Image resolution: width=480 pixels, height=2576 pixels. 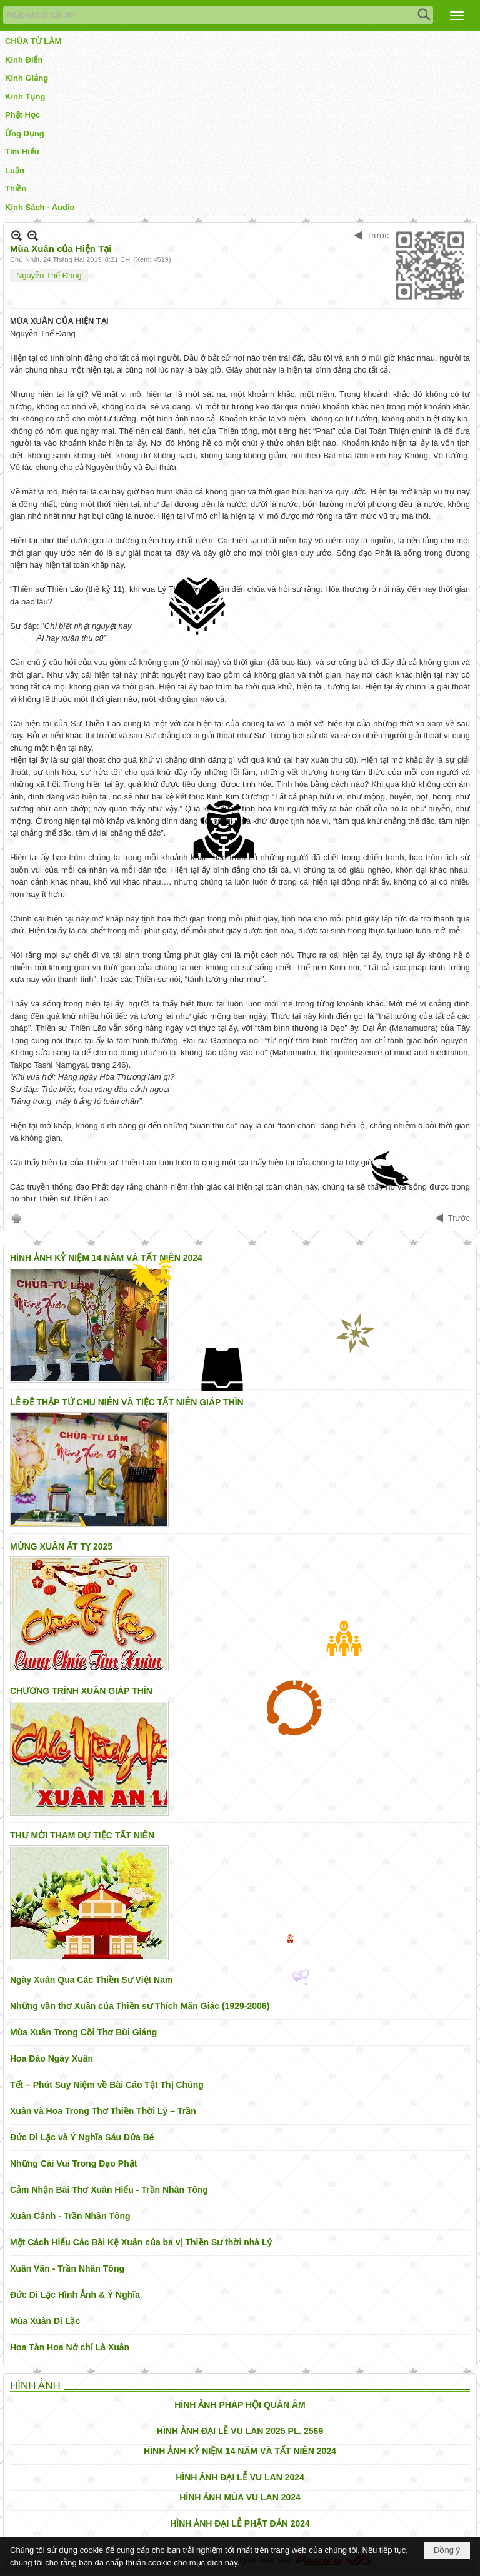 What do you see at coordinates (355, 1333) in the screenshot?
I see `mark item as favorite` at bounding box center [355, 1333].